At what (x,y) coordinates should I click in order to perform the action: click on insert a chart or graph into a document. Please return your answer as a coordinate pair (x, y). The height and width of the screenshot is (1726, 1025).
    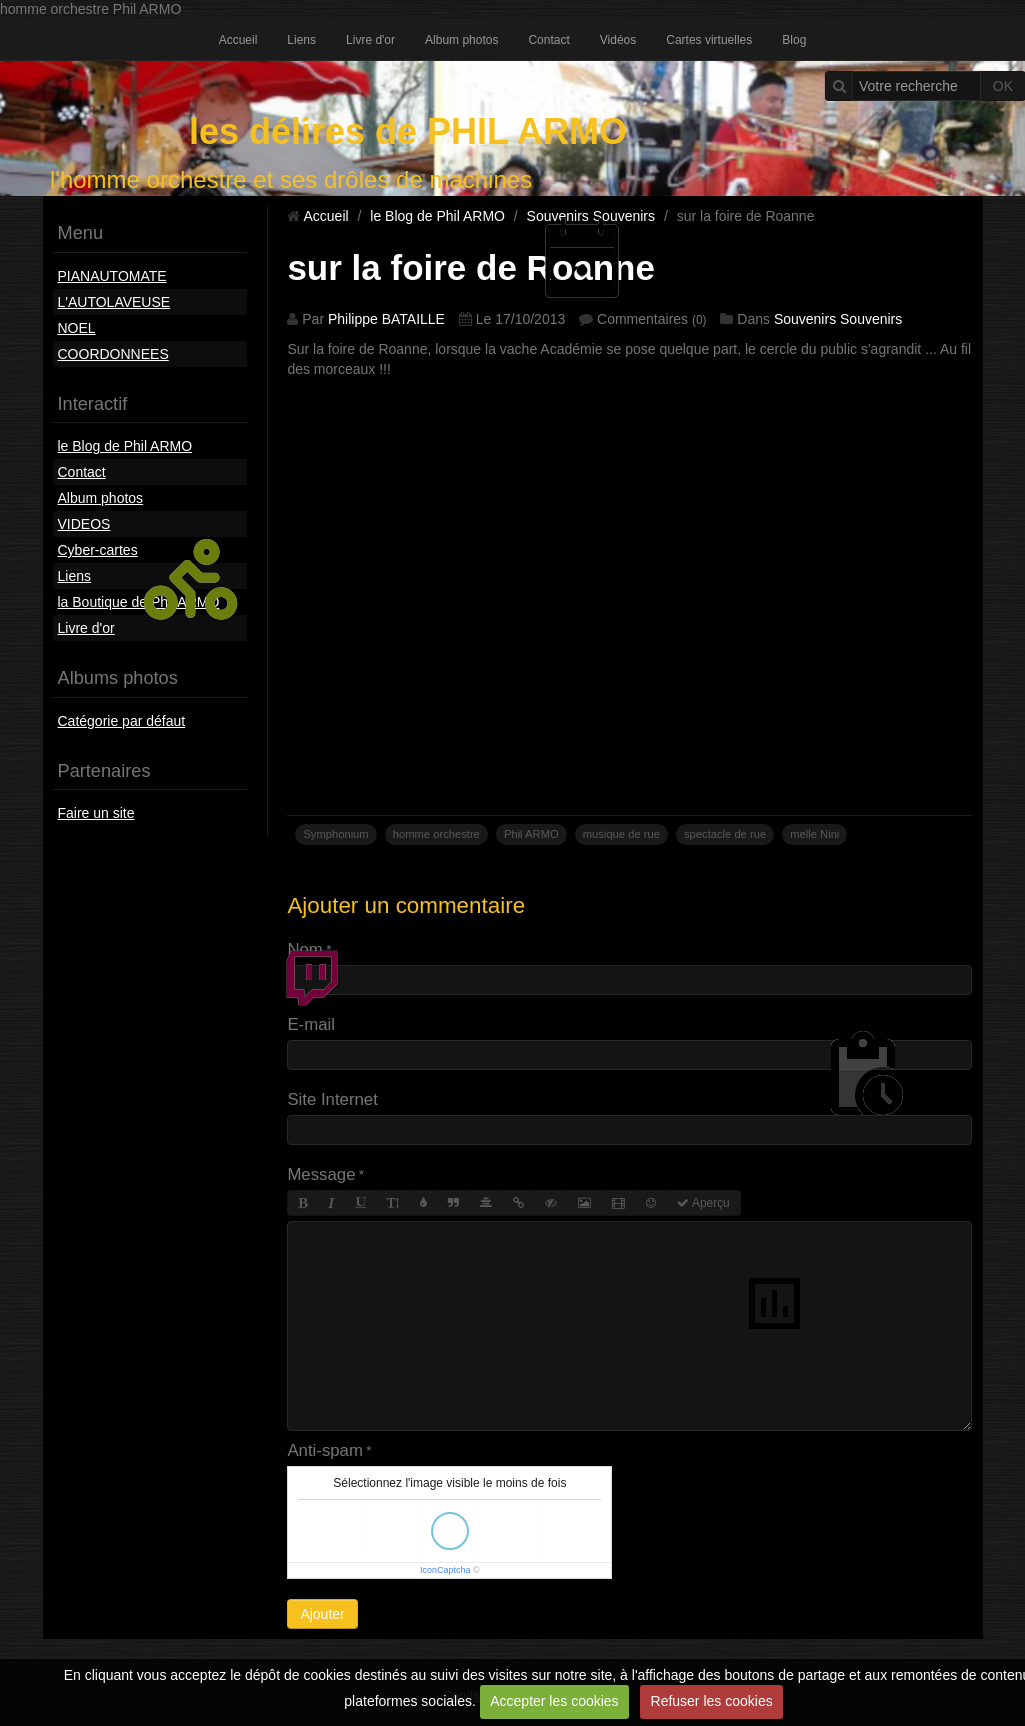
    Looking at the image, I should click on (774, 1303).